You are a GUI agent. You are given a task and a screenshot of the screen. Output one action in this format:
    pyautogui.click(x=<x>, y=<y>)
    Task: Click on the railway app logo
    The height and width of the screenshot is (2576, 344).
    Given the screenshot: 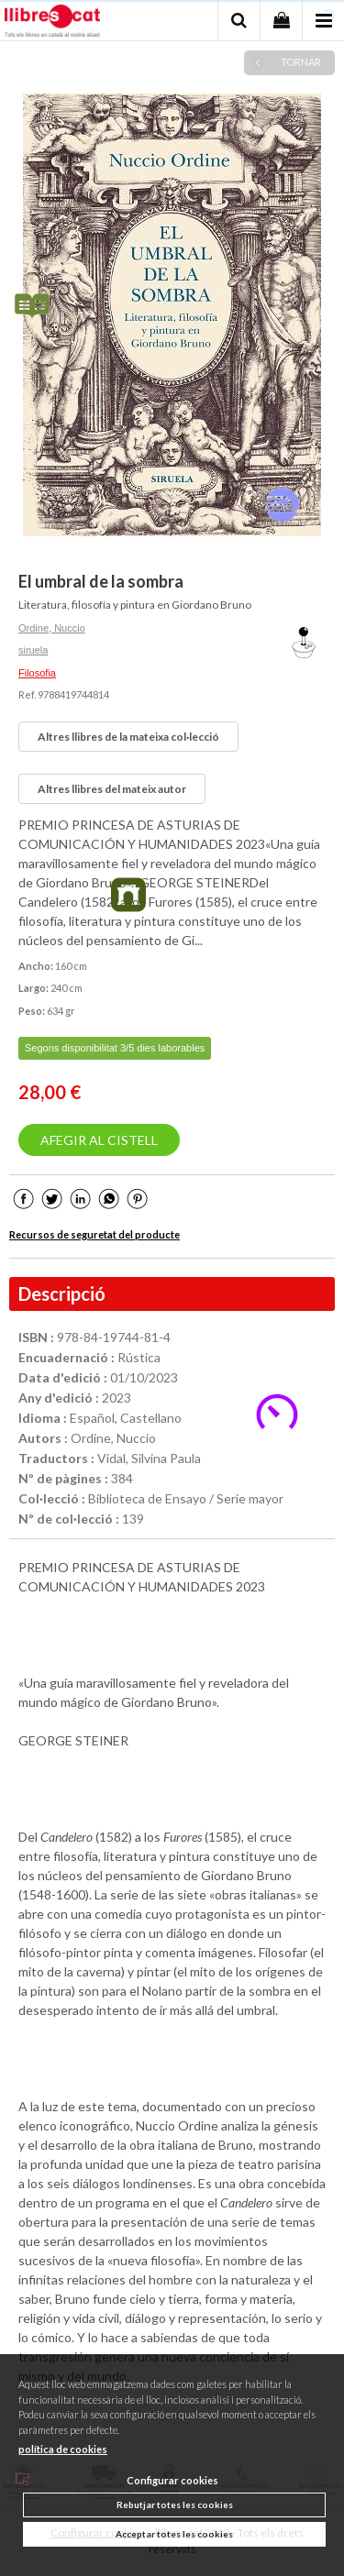 What is the action you would take?
    pyautogui.click(x=282, y=504)
    